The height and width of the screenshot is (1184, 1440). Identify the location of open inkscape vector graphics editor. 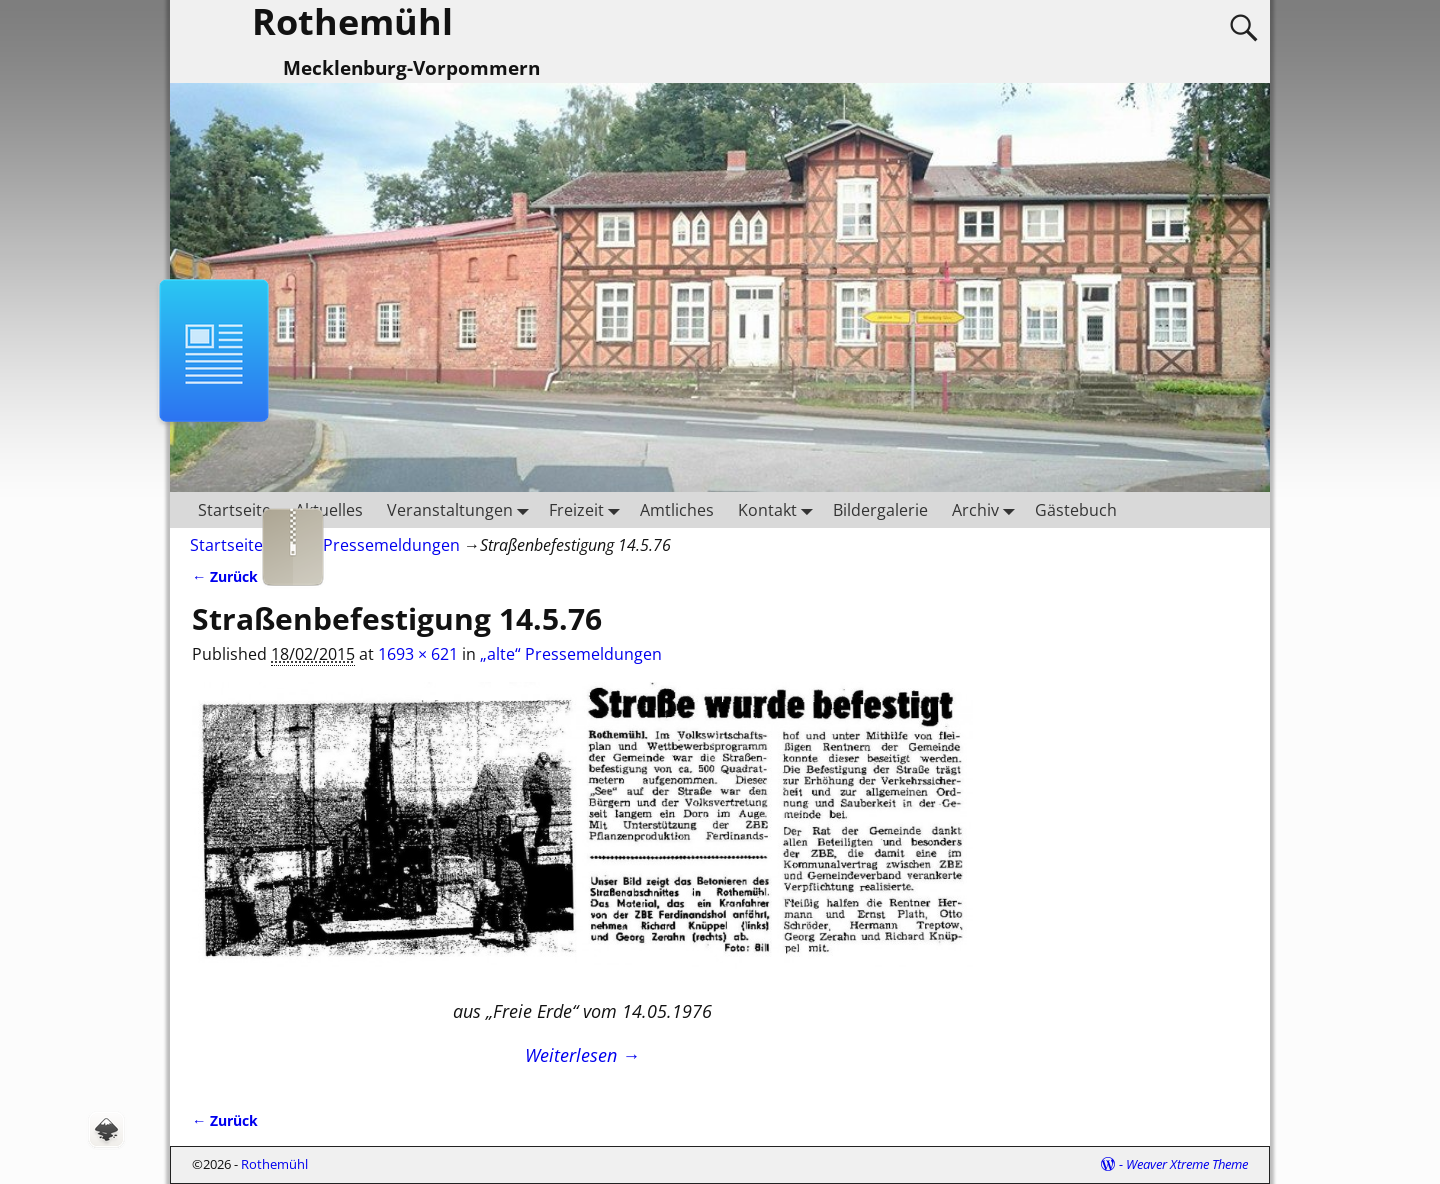
(106, 1129).